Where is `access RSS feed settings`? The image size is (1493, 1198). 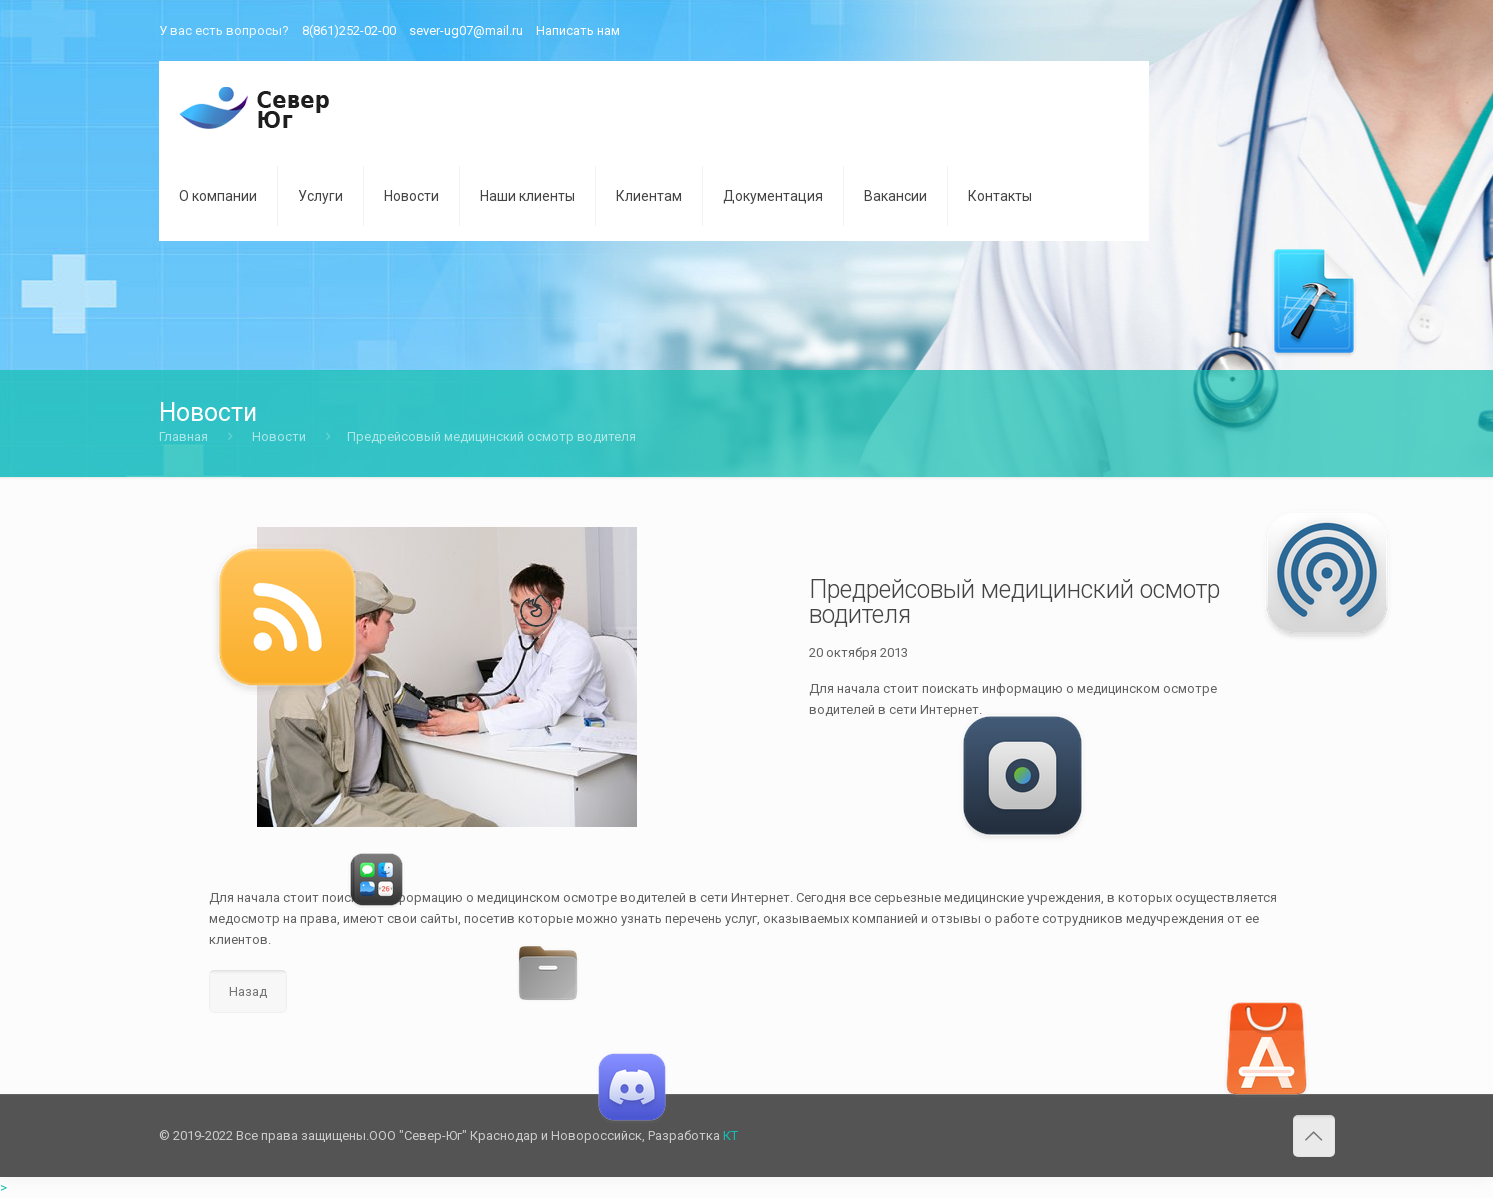
access RSS feed settings is located at coordinates (287, 619).